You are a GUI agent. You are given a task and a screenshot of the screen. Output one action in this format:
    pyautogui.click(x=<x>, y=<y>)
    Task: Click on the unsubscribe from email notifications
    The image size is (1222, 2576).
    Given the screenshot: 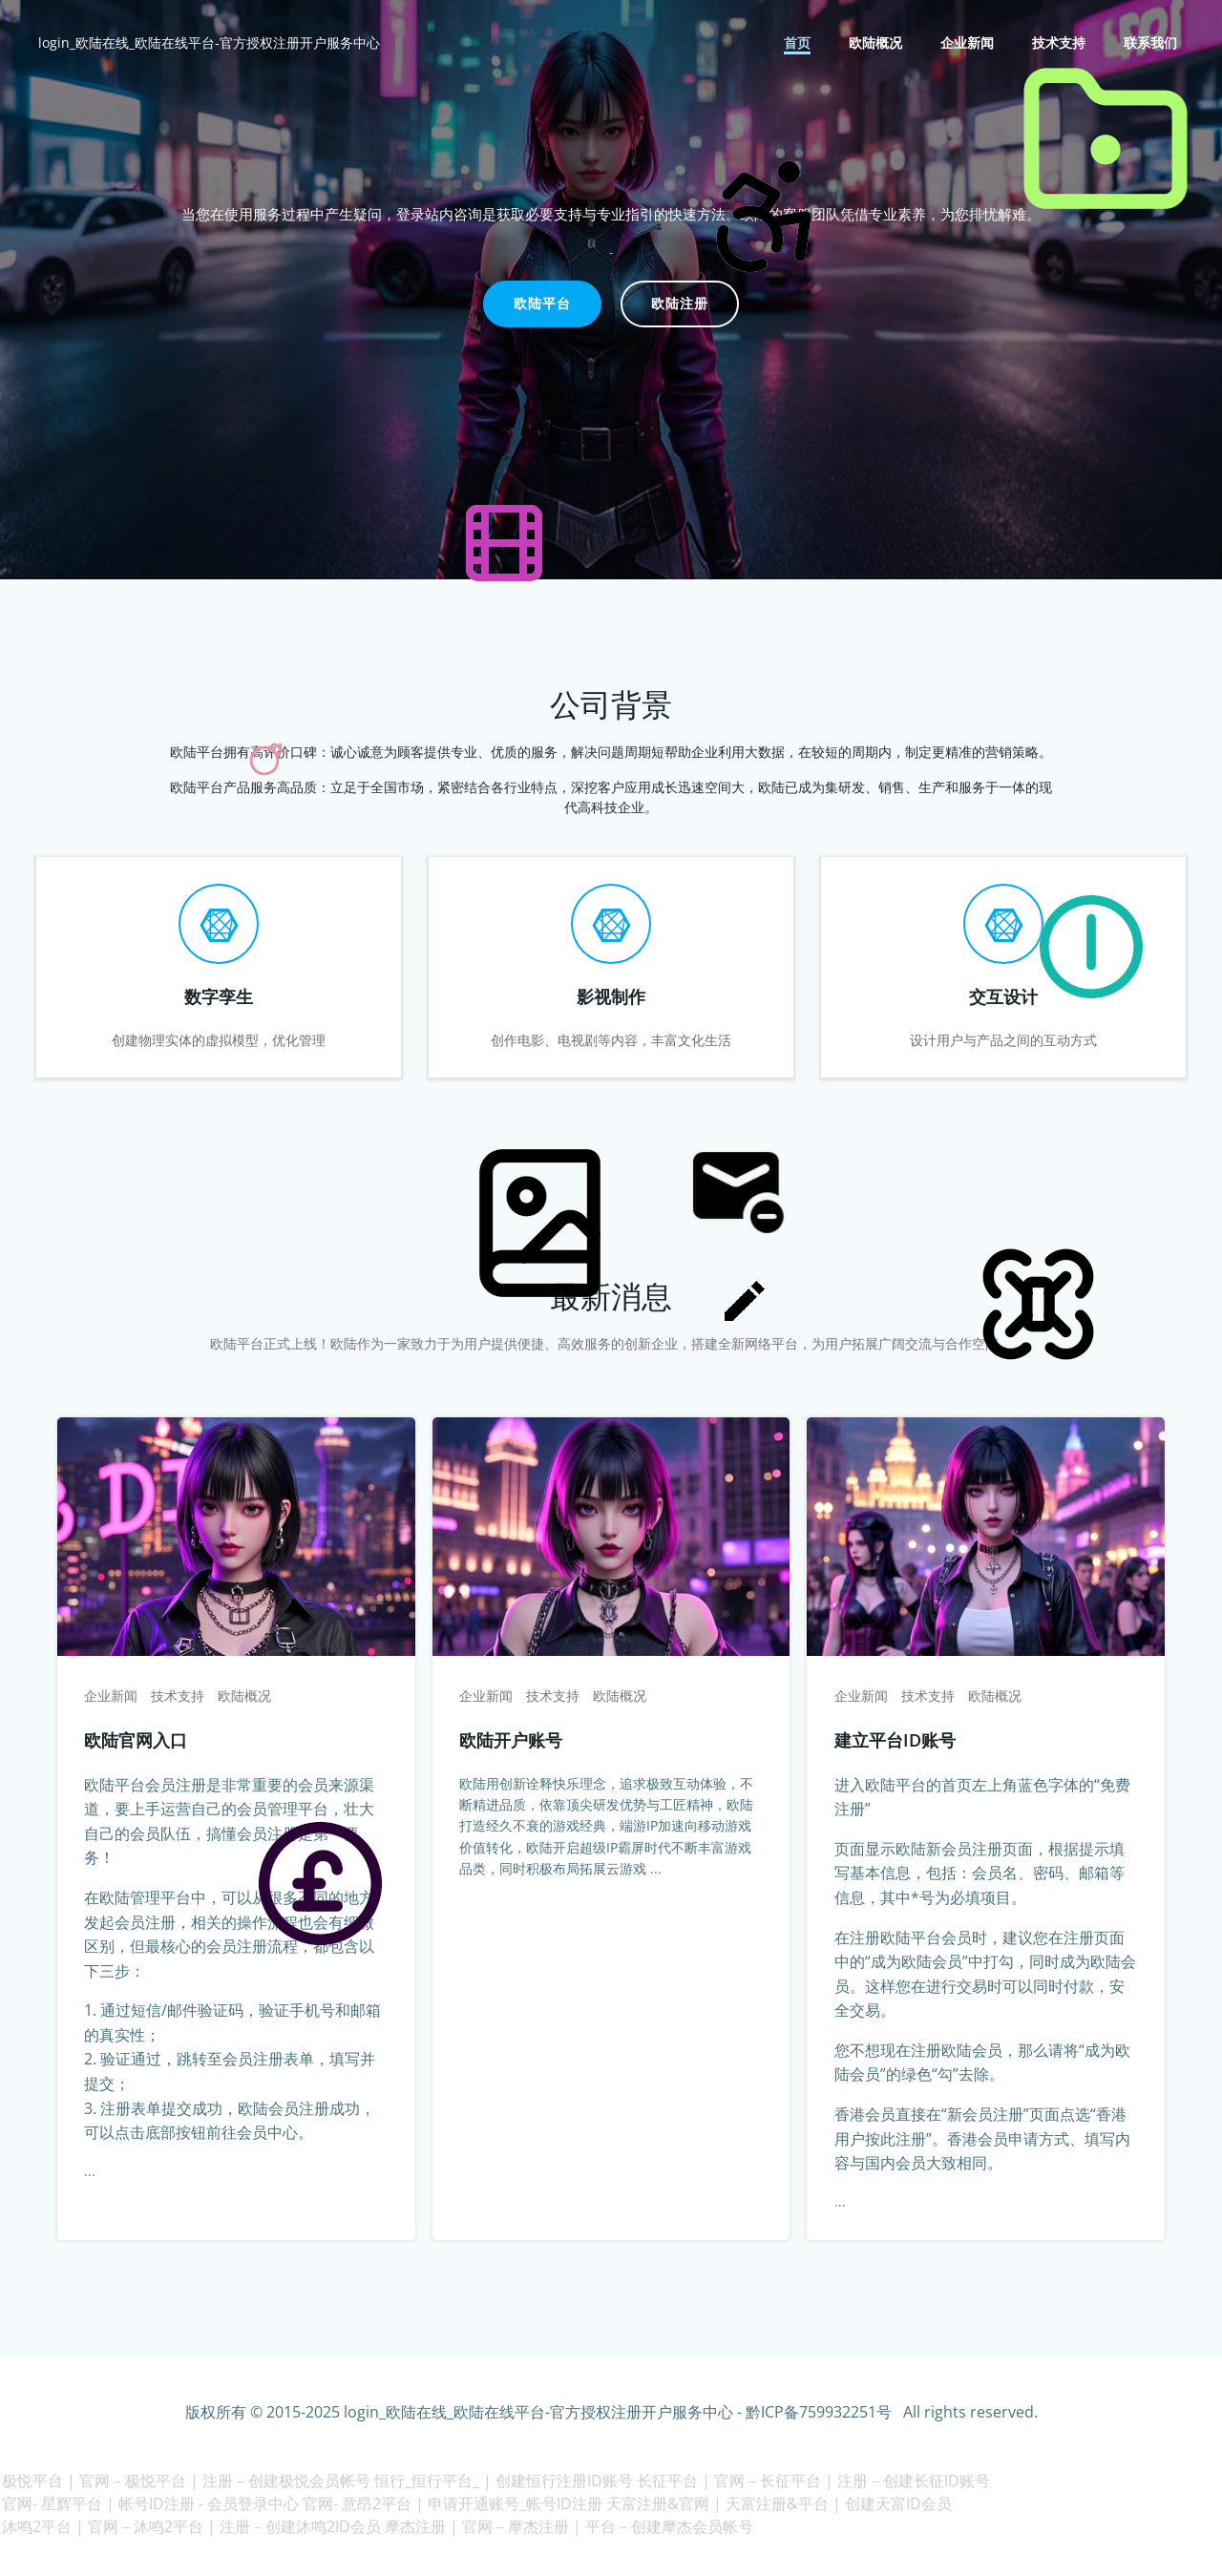 What is the action you would take?
    pyautogui.click(x=736, y=1195)
    